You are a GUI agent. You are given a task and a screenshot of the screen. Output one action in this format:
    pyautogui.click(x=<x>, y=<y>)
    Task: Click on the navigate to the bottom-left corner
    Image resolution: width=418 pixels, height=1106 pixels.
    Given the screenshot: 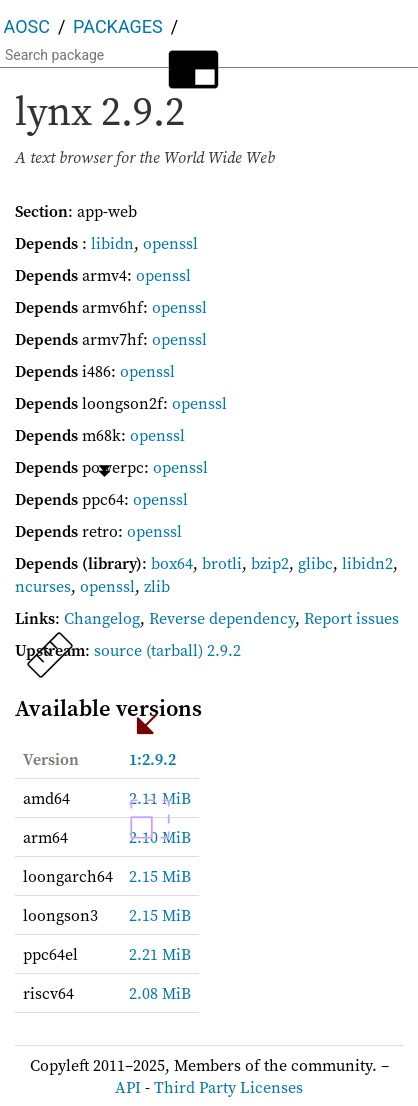 What is the action you would take?
    pyautogui.click(x=147, y=724)
    